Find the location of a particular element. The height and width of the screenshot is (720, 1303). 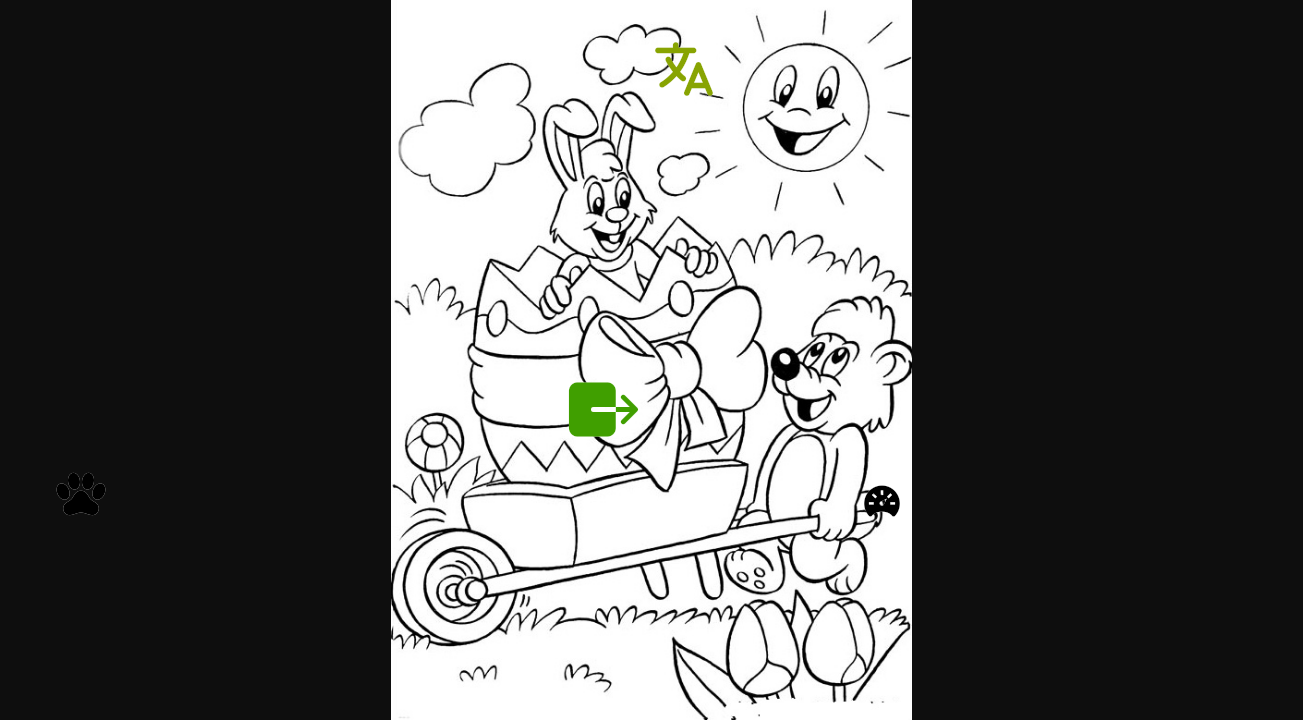

change language settings is located at coordinates (684, 69).